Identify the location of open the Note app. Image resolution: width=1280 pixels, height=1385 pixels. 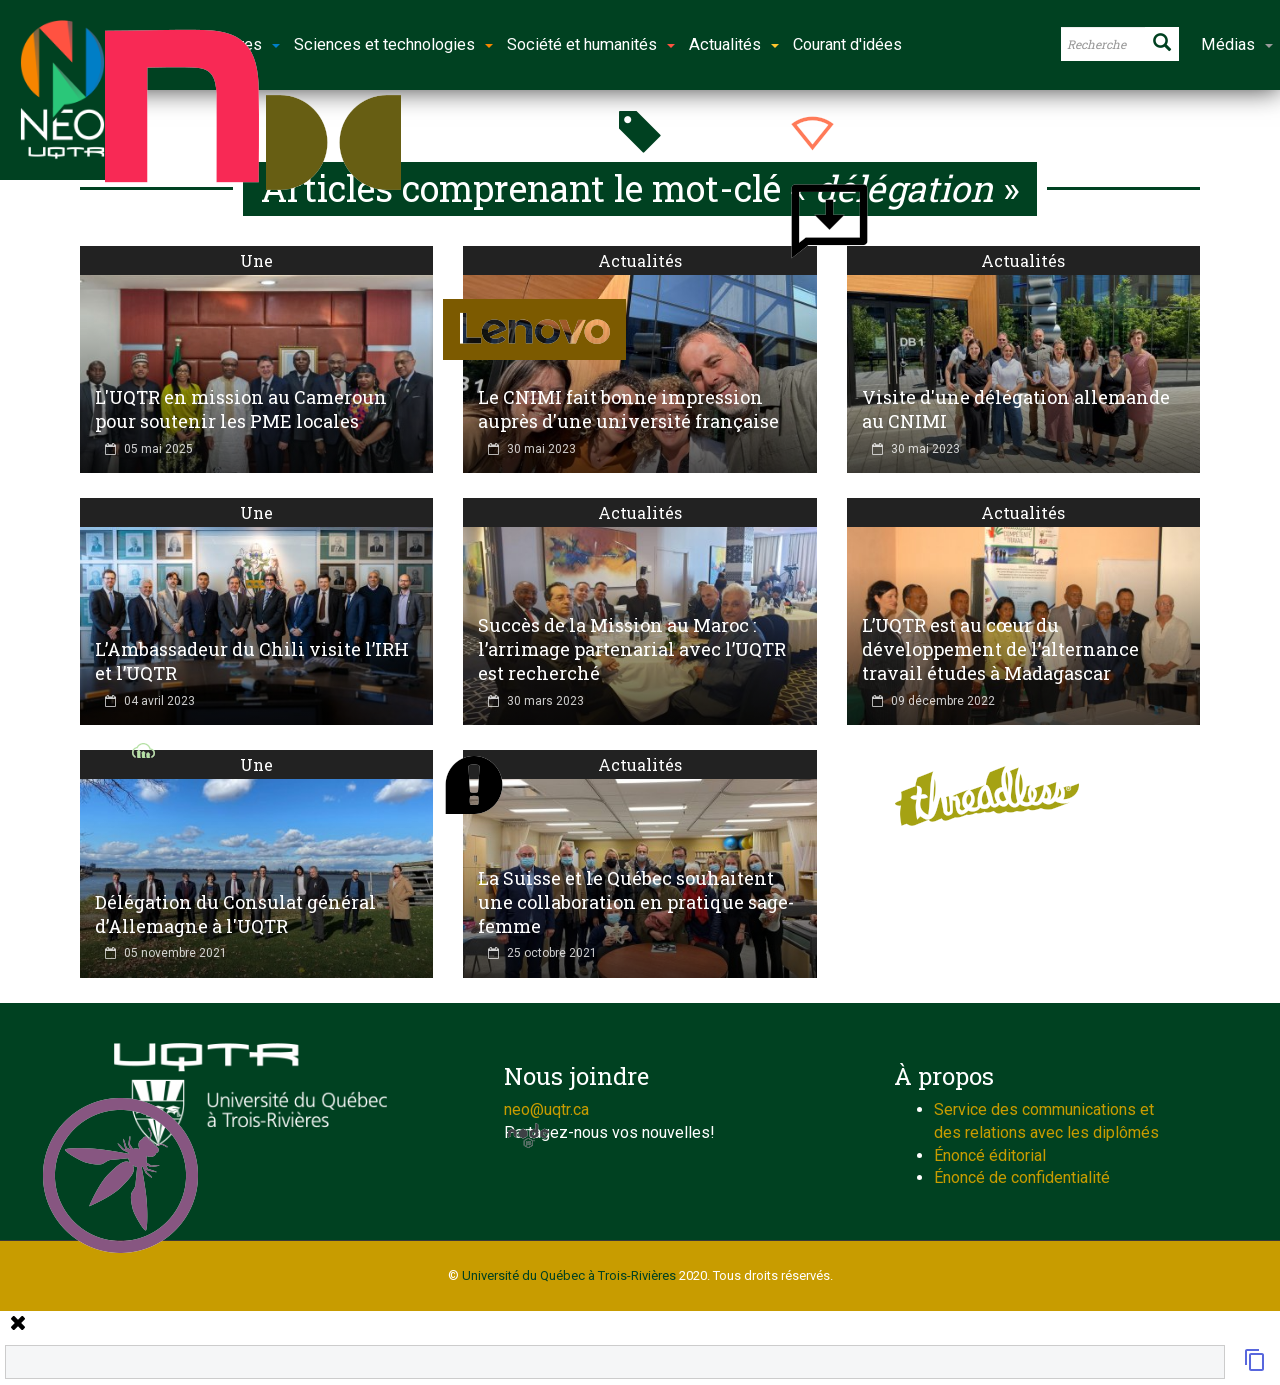
(182, 106).